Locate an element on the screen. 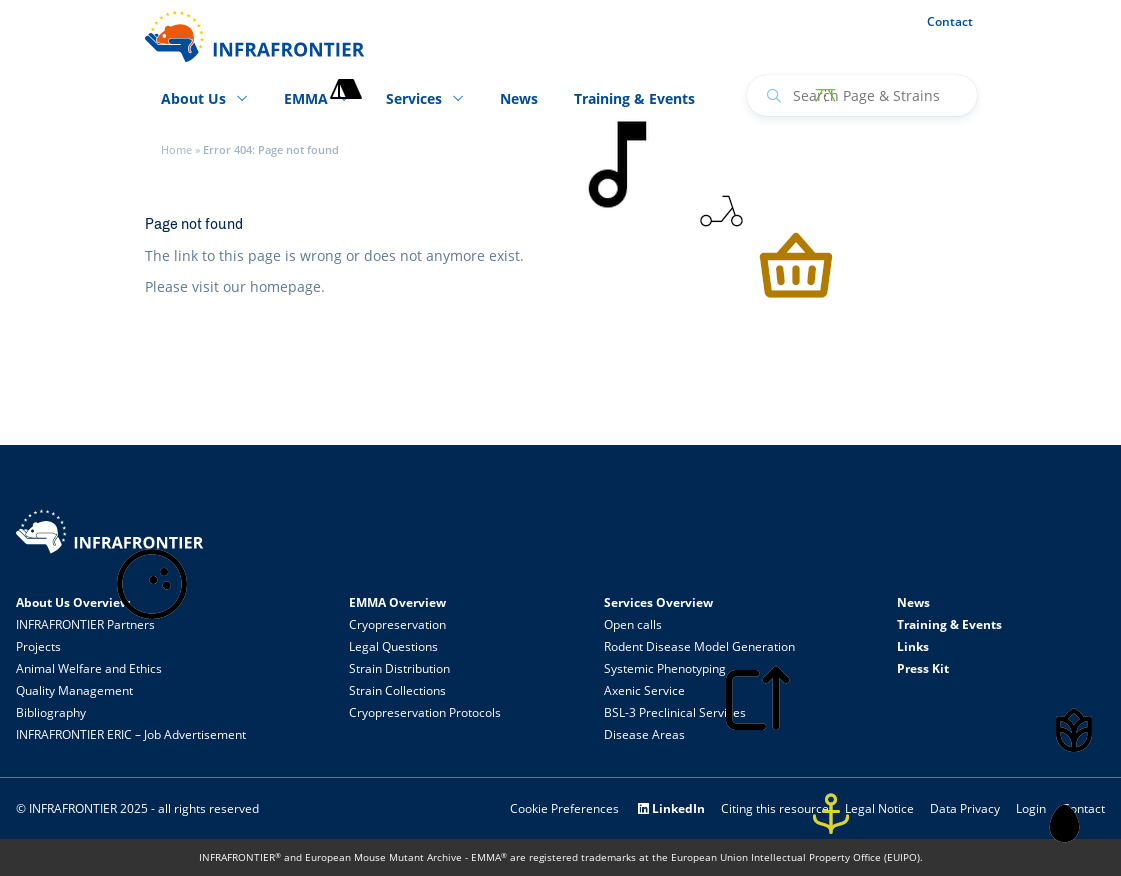 This screenshot has height=876, width=1121. anchor link to a specific section on a page is located at coordinates (831, 813).